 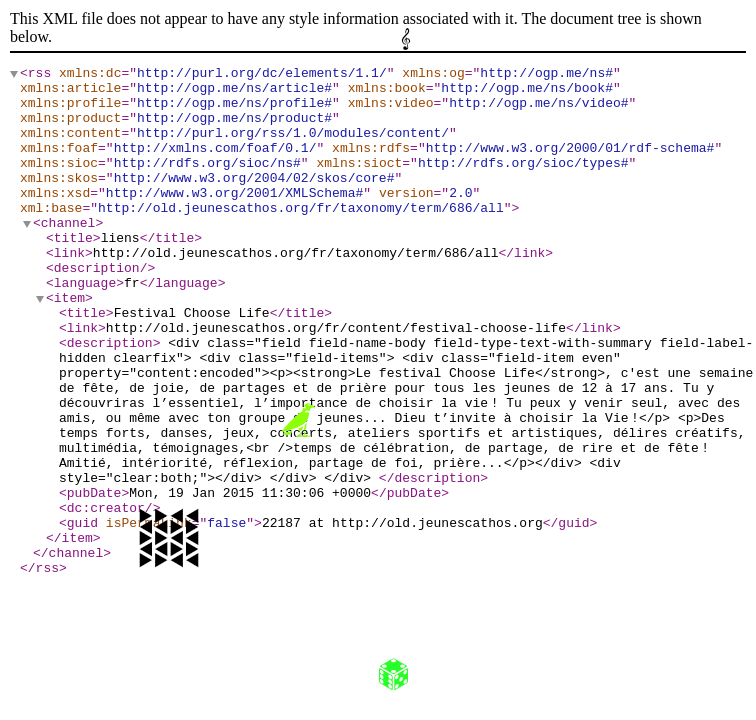 I want to click on decorative geometric pattern element, so click(x=169, y=538).